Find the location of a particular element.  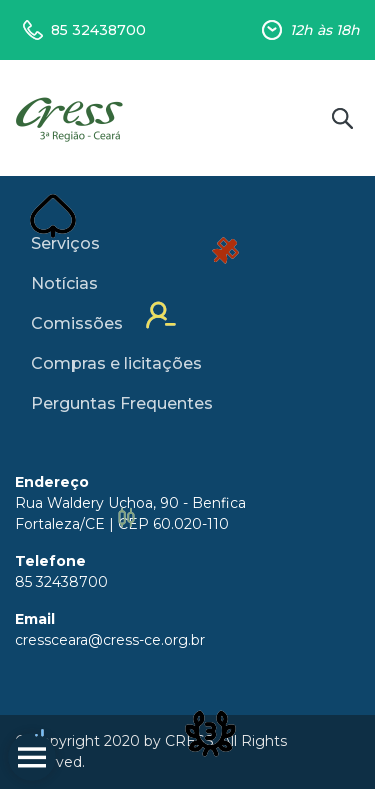

spade suit symbol for card games is located at coordinates (53, 215).